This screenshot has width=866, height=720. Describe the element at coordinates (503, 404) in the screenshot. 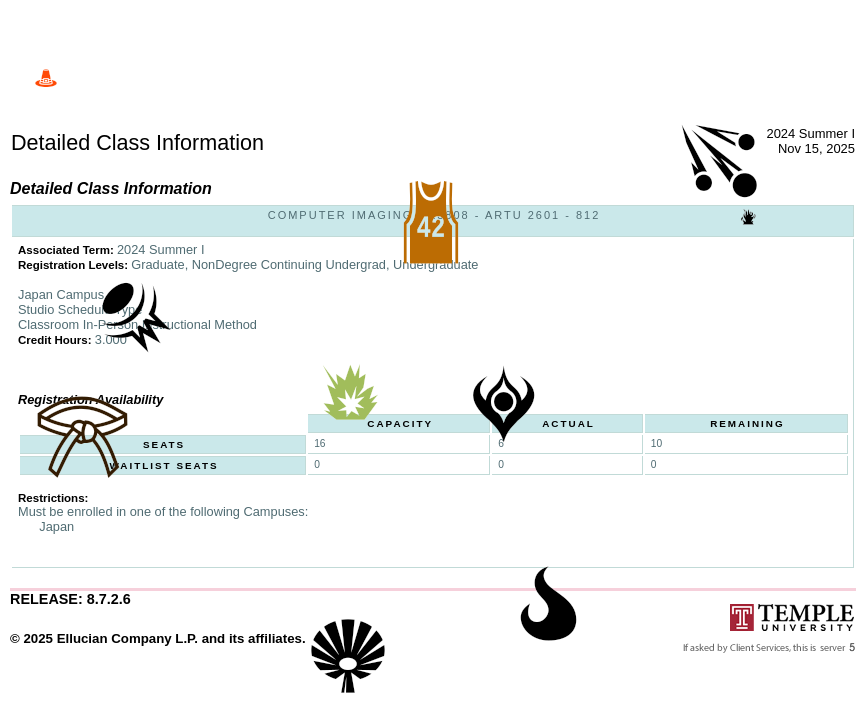

I see `activate alien fire ability or power` at that location.